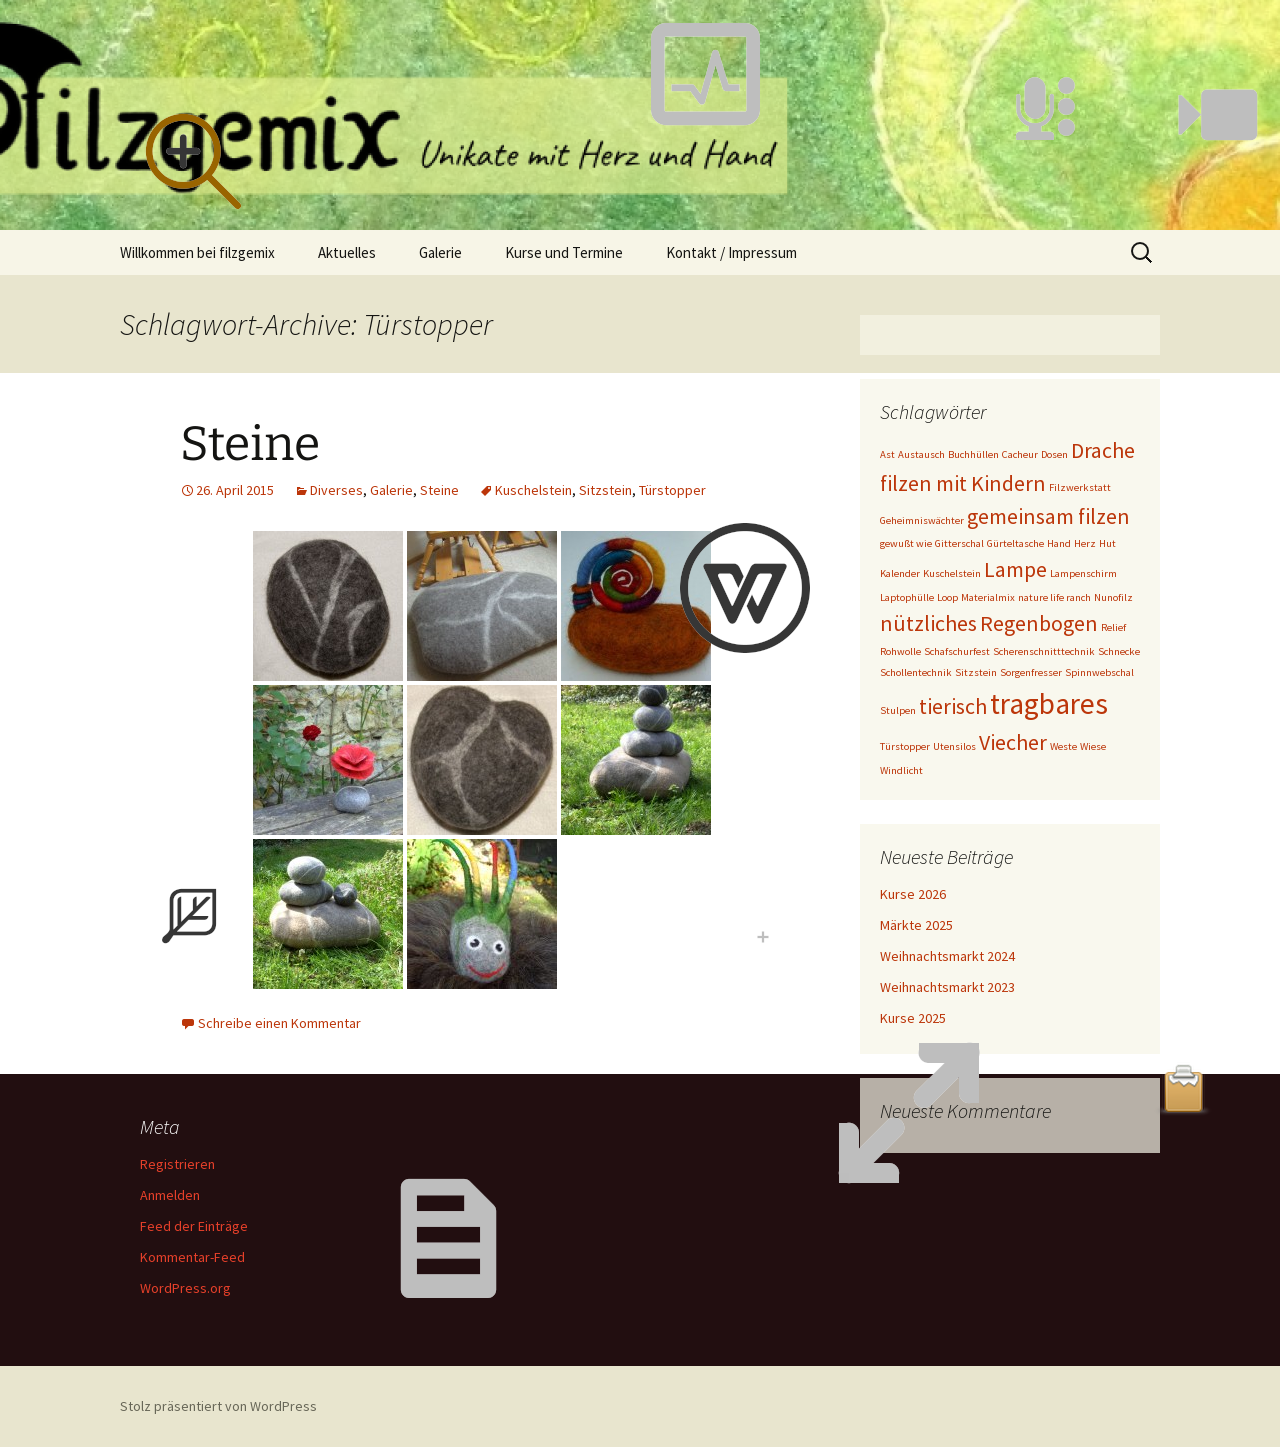 This screenshot has width=1280, height=1447. I want to click on open system monitor to view resource usage, so click(705, 77).